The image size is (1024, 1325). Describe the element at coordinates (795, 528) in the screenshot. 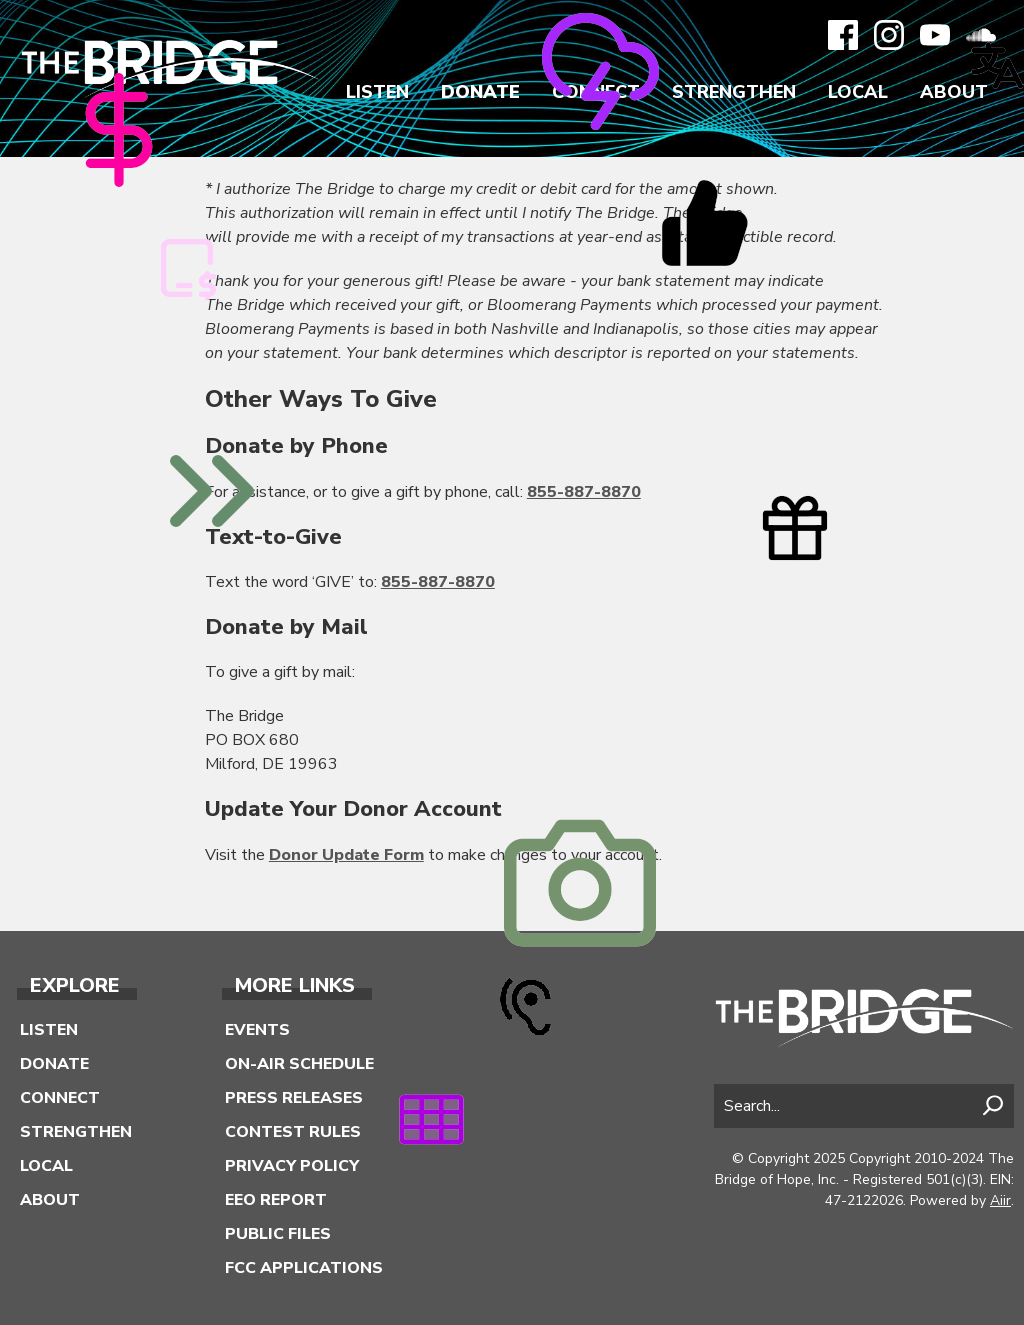

I see `redeem a gift or reward` at that location.